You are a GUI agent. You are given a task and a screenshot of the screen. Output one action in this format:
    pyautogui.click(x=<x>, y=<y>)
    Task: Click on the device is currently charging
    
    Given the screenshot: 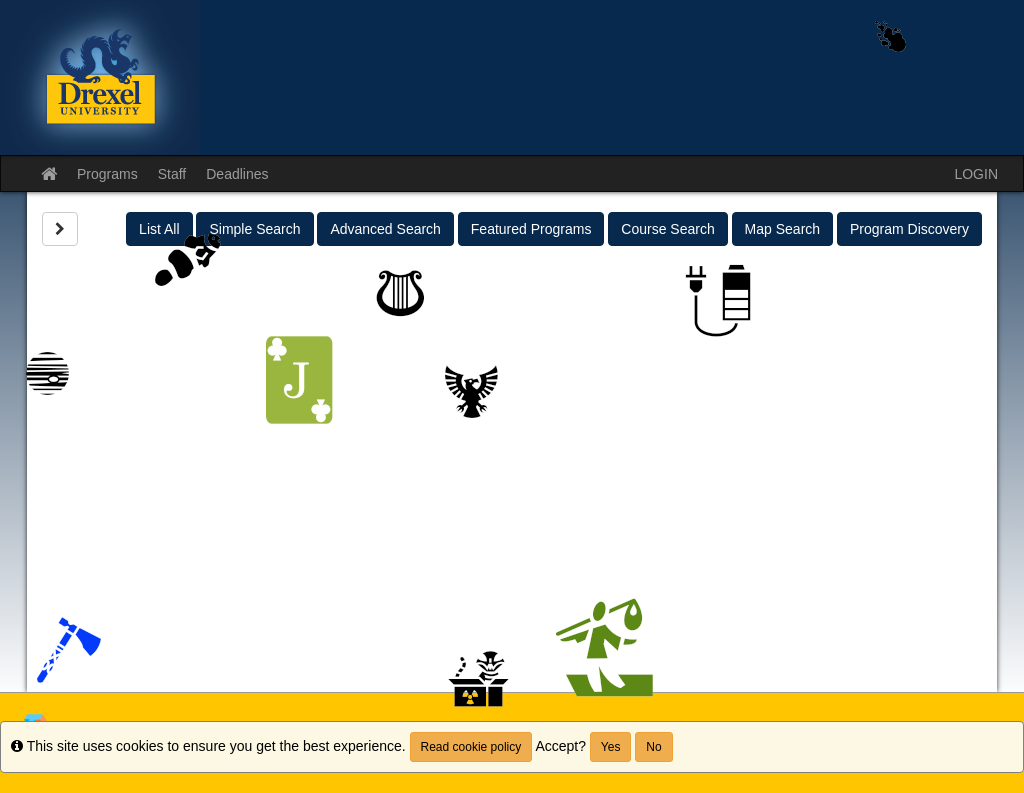 What is the action you would take?
    pyautogui.click(x=719, y=301)
    